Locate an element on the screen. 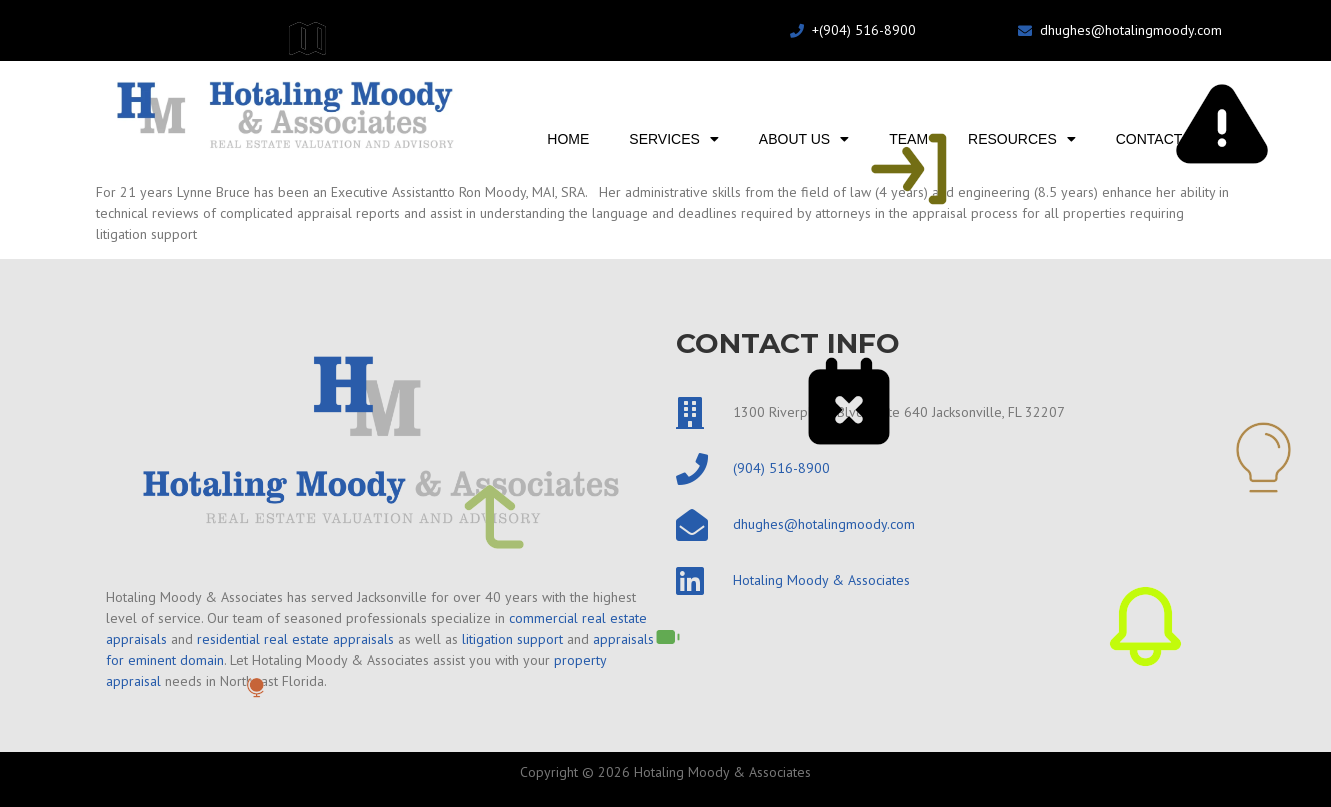  indicates a warning or caution state is located at coordinates (1222, 126).